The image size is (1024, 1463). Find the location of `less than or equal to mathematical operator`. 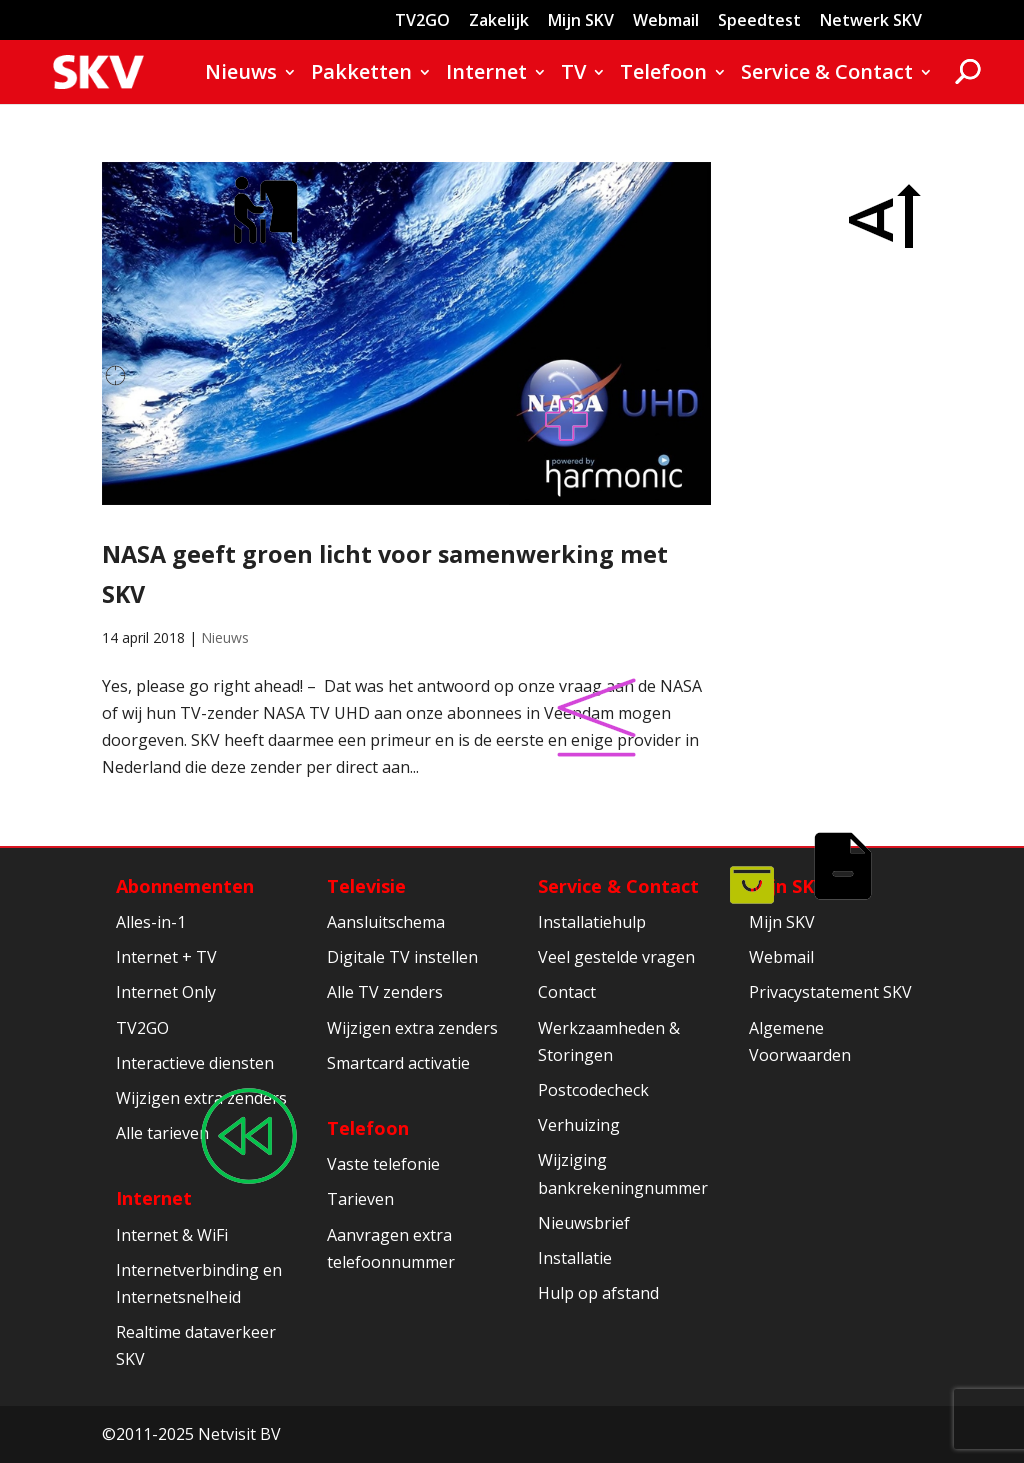

less than or equal to mathematical operator is located at coordinates (598, 719).